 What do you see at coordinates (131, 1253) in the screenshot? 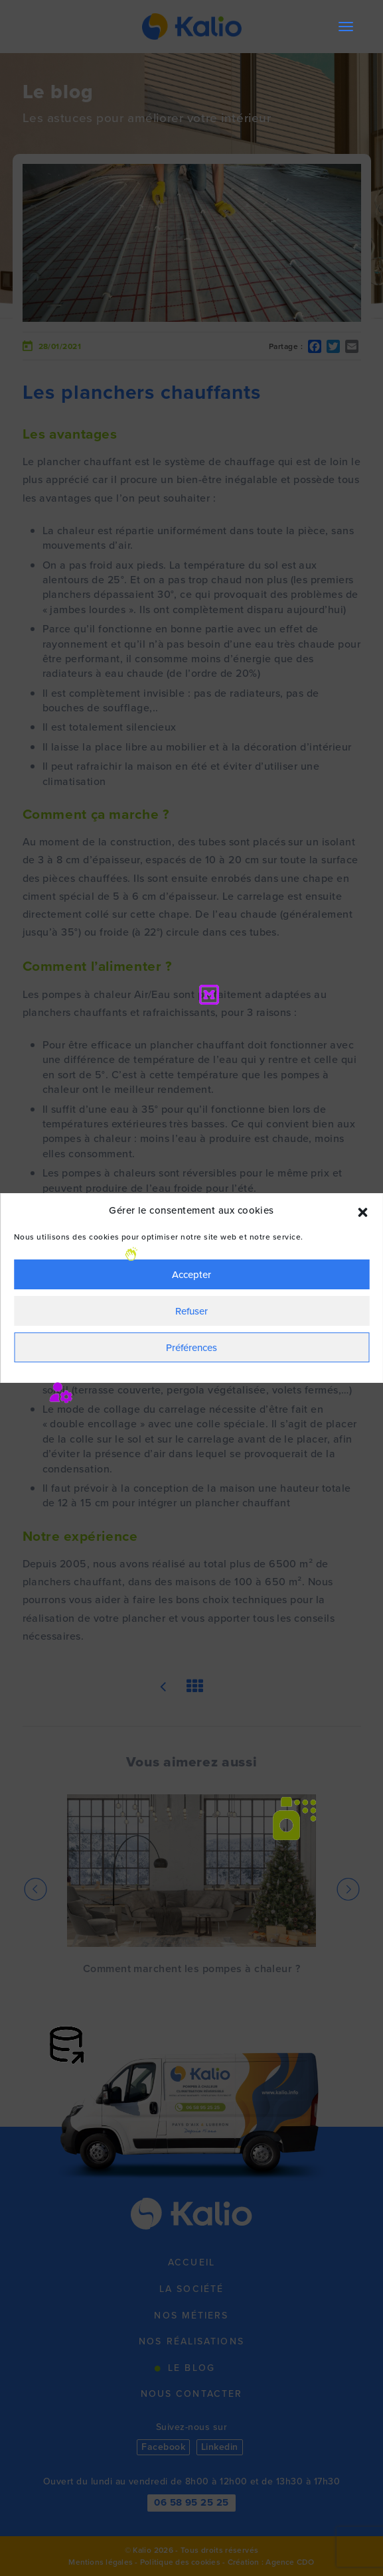
I see `applaud or react positively to content` at bounding box center [131, 1253].